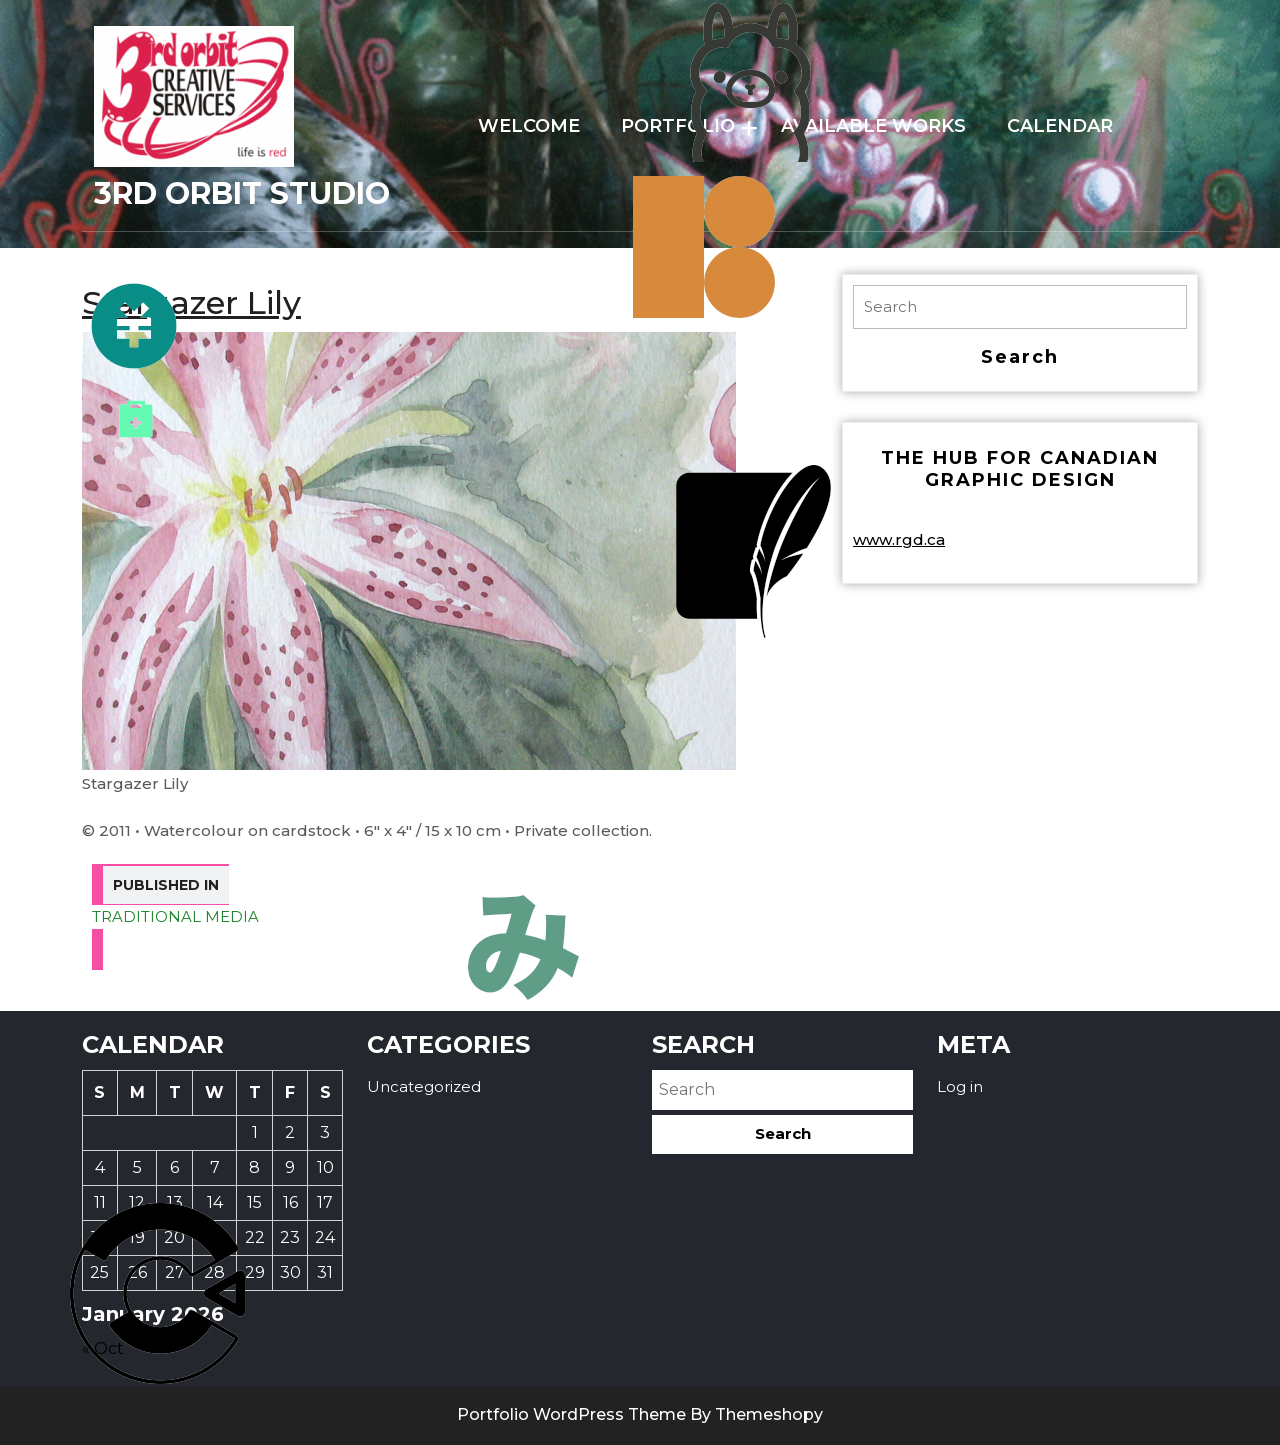 Image resolution: width=1280 pixels, height=1445 pixels. What do you see at coordinates (136, 419) in the screenshot?
I see `access medical records or patient files` at bounding box center [136, 419].